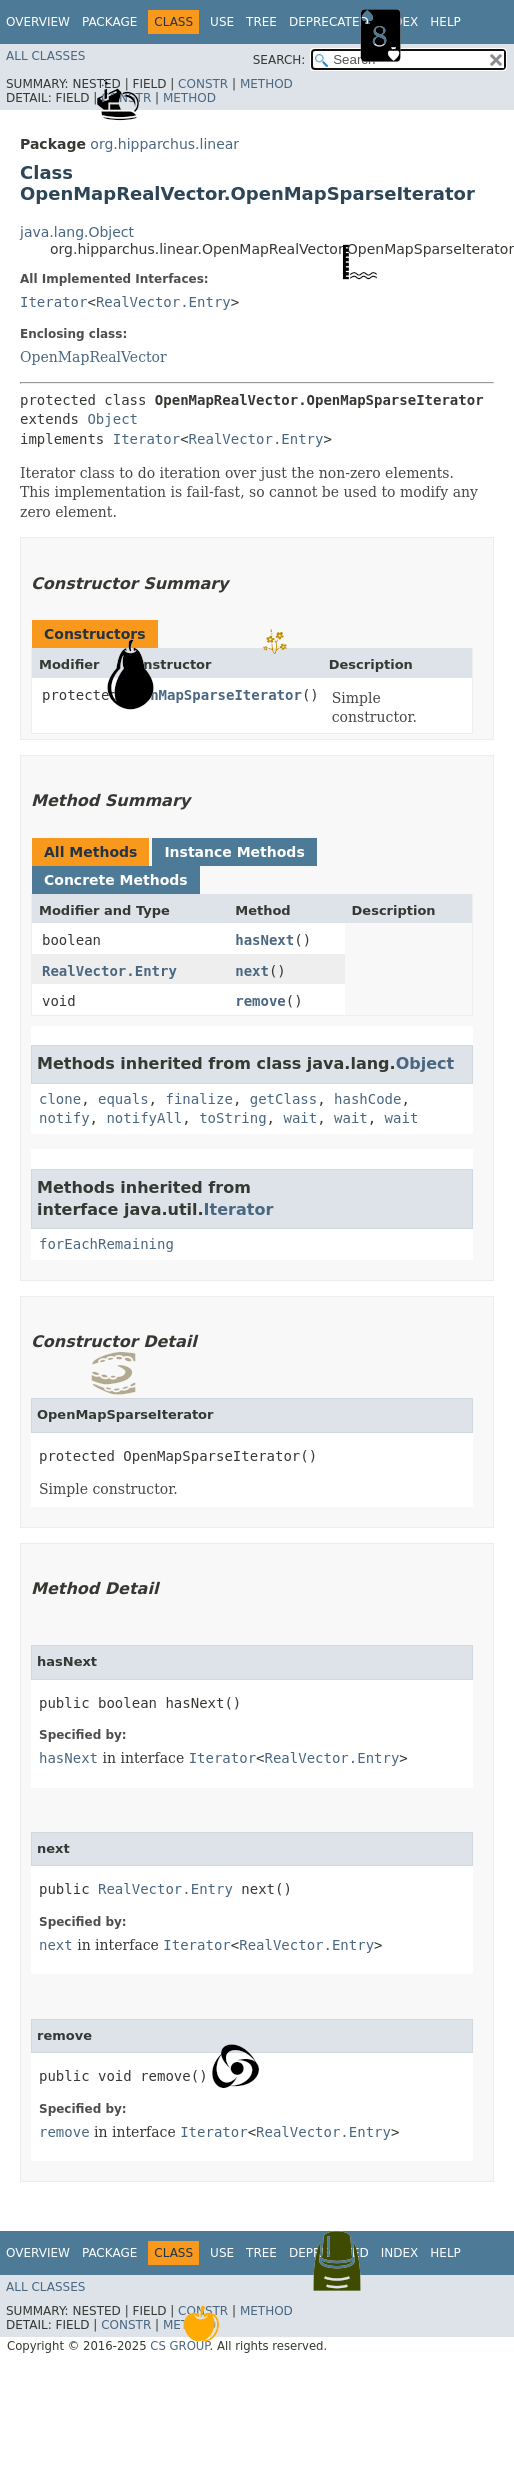 This screenshot has height=2467, width=514. Describe the element at coordinates (337, 2261) in the screenshot. I see `select nail art or manicure options` at that location.